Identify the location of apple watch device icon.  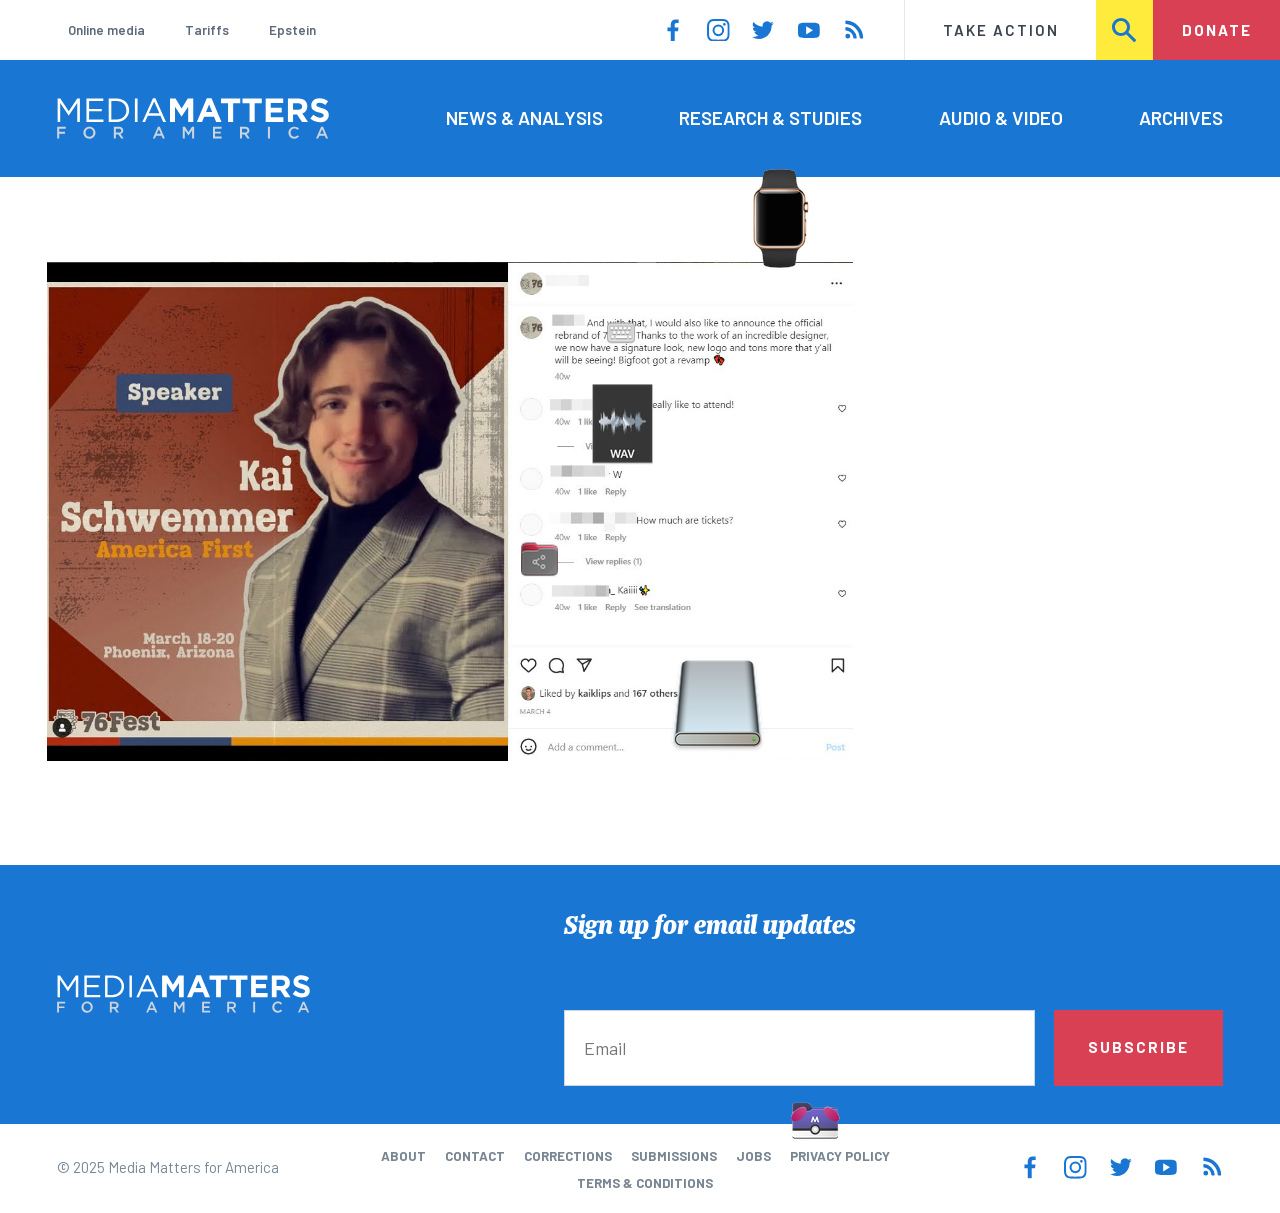
(779, 218).